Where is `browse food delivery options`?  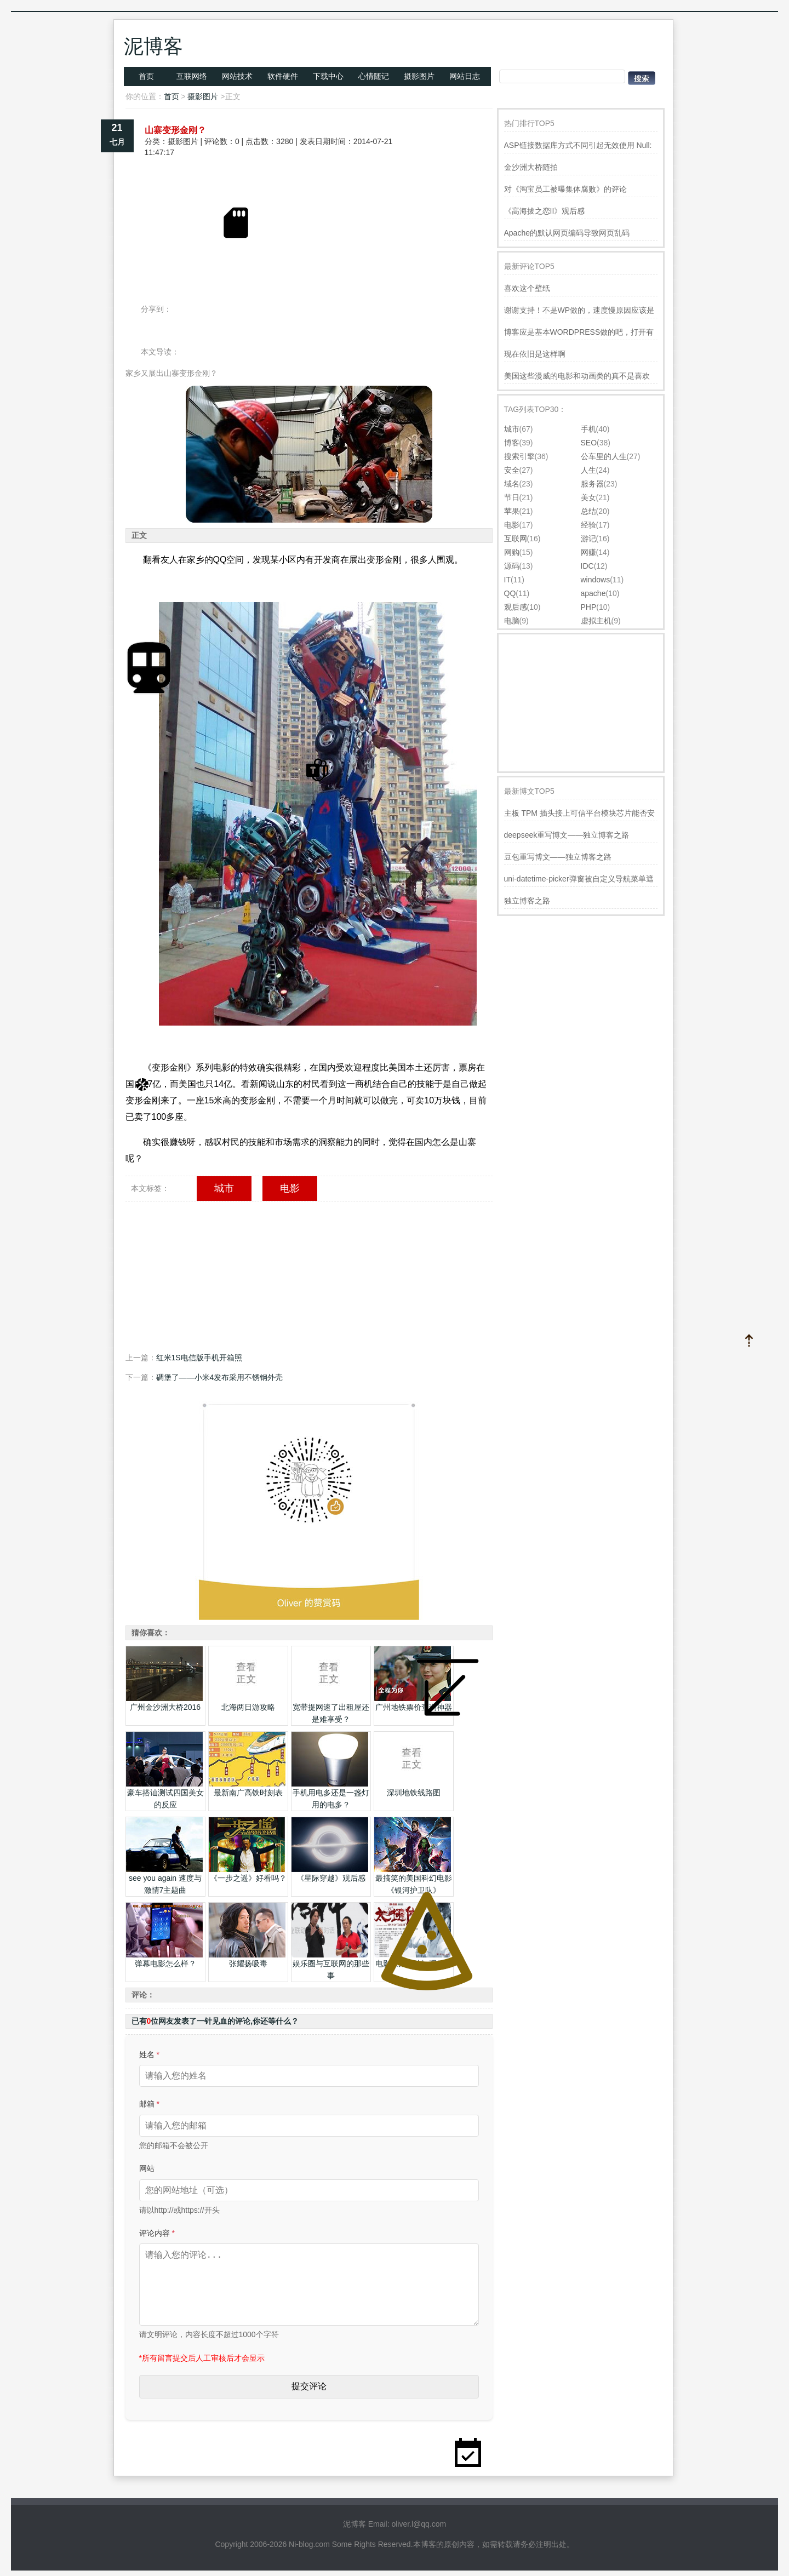
browse food delivery options is located at coordinates (427, 1940).